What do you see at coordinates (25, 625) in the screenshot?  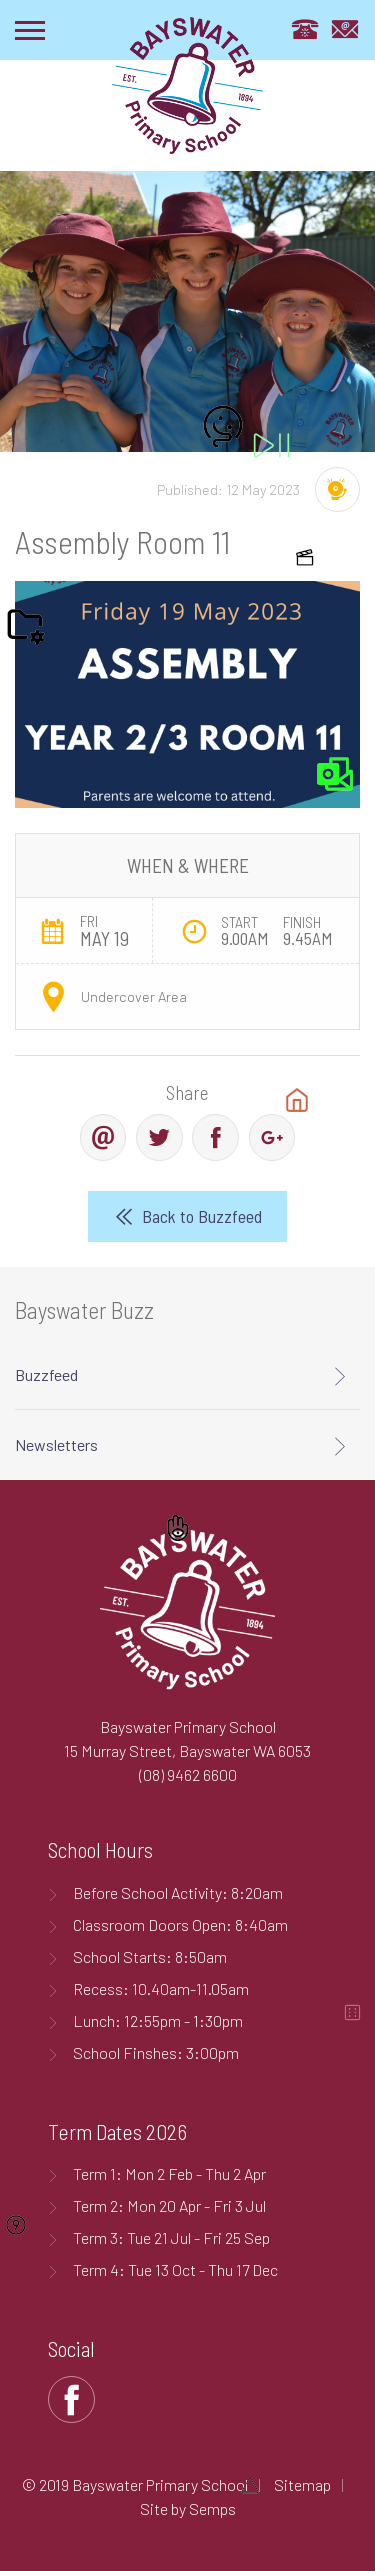 I see `access folder settings` at bounding box center [25, 625].